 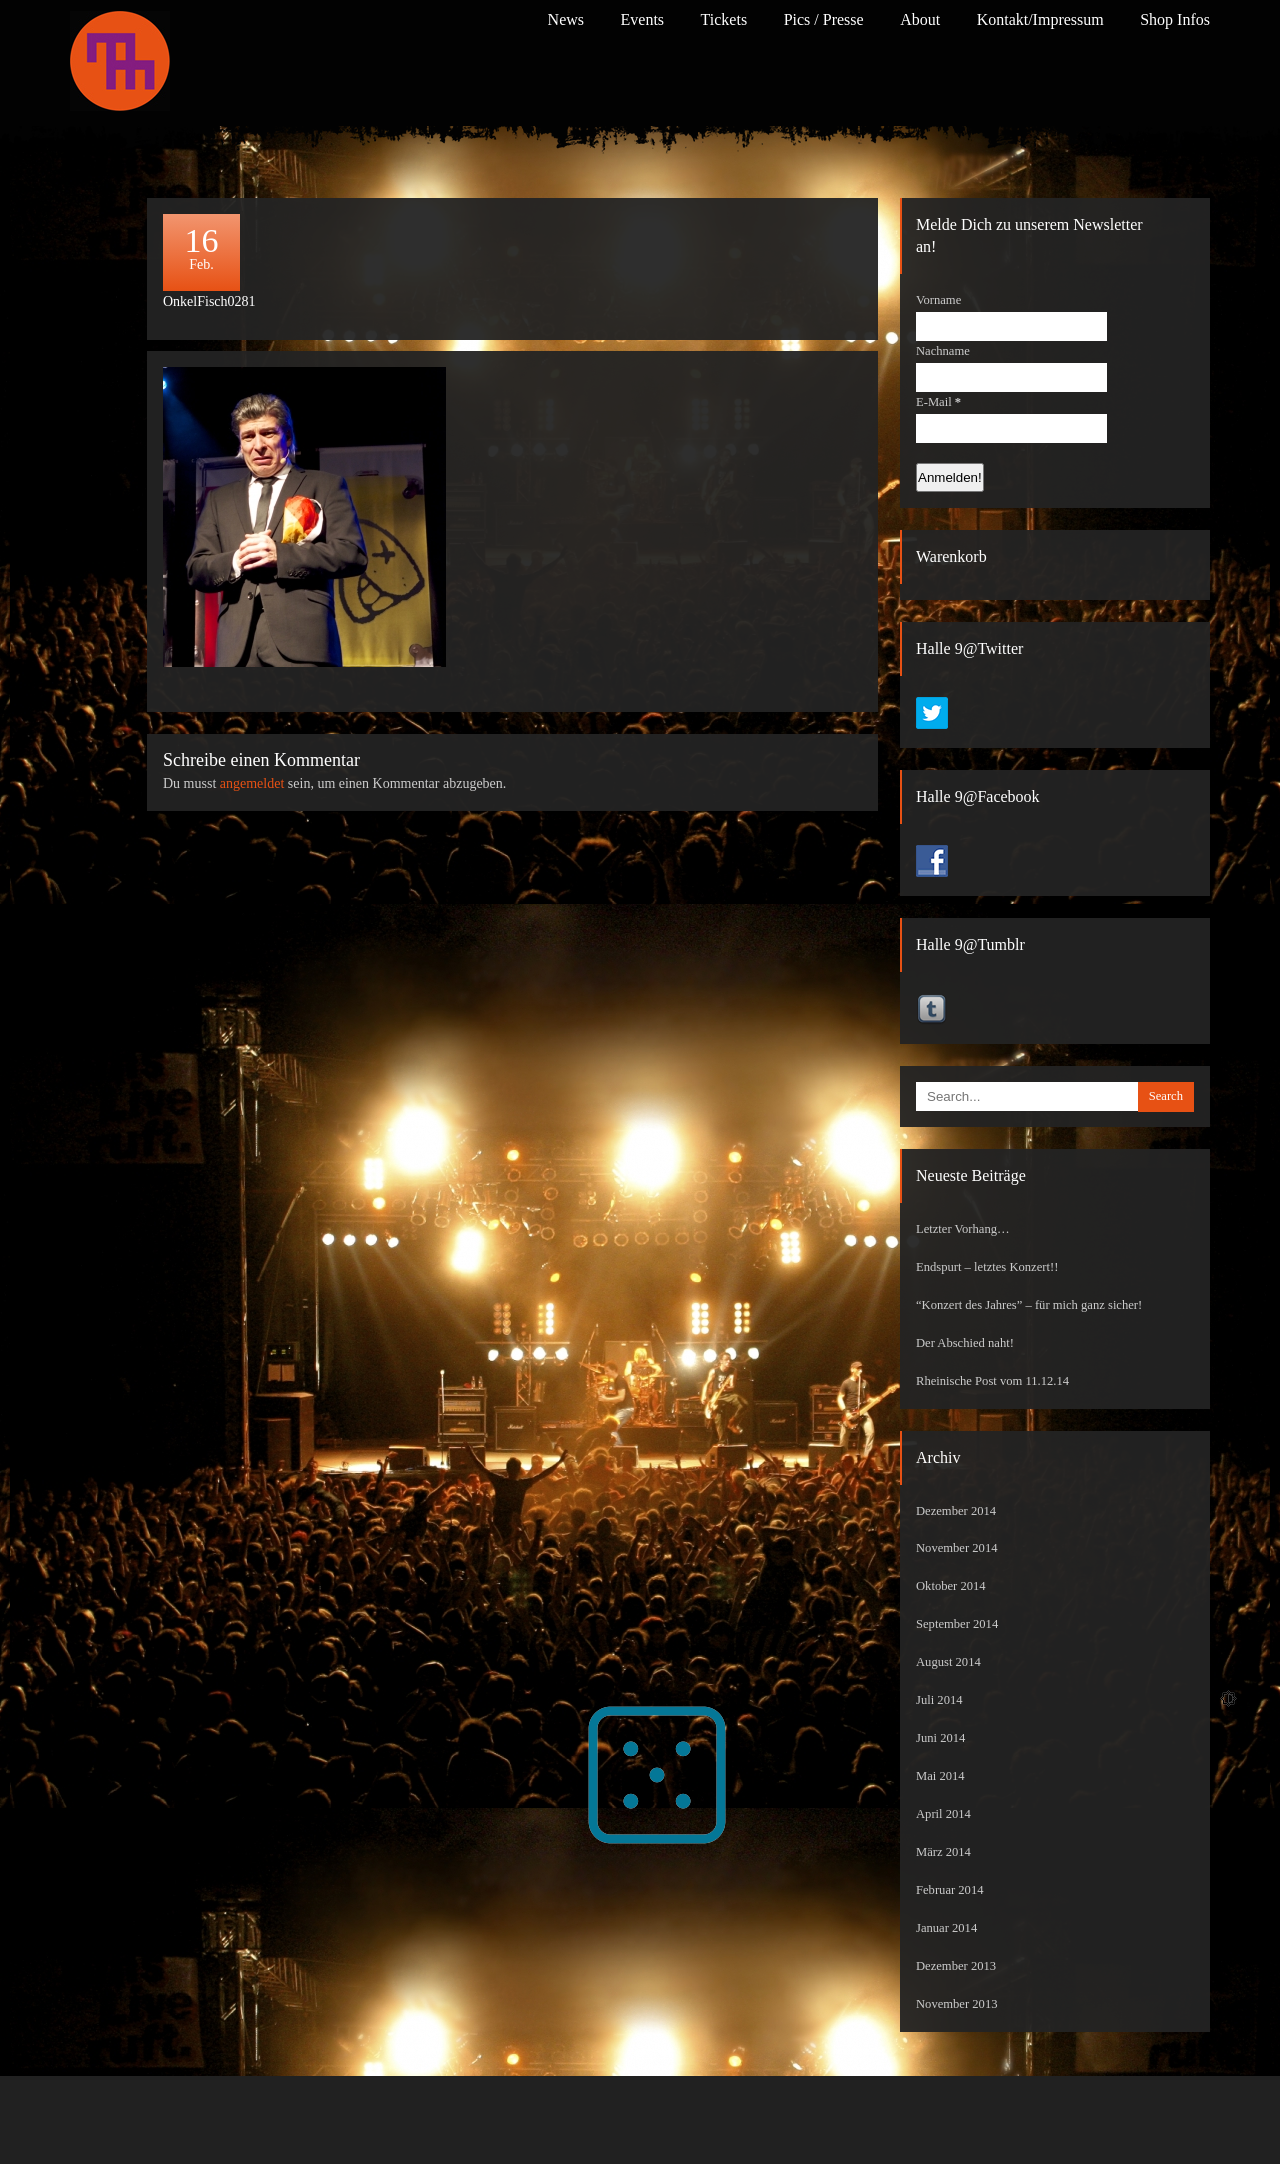 What do you see at coordinates (1228, 1698) in the screenshot?
I see `adjust screen brightness level` at bounding box center [1228, 1698].